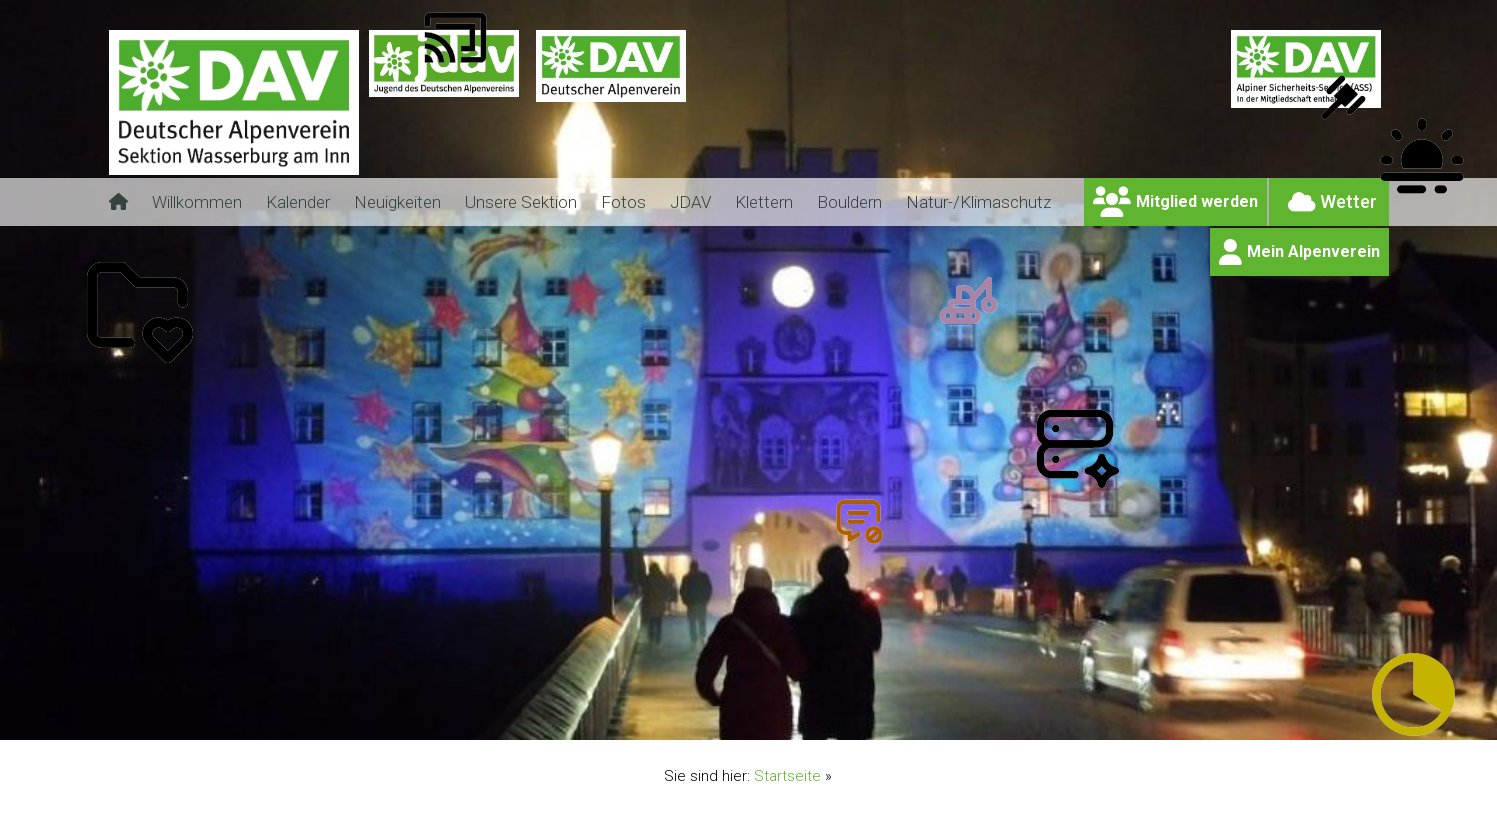 The height and width of the screenshot is (837, 1497). Describe the element at coordinates (858, 519) in the screenshot. I see `cancel or delete a message` at that location.